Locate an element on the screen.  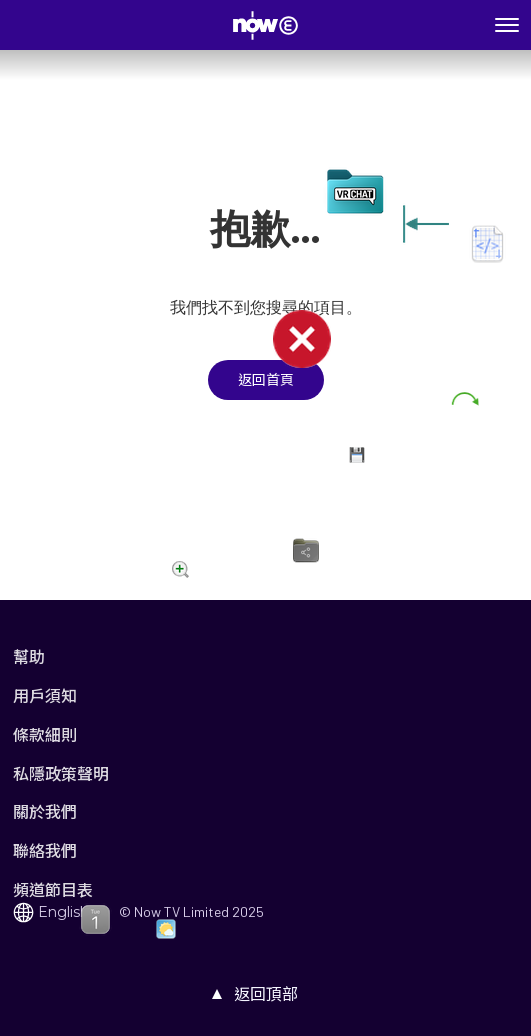
open vrchat files folder is located at coordinates (355, 193).